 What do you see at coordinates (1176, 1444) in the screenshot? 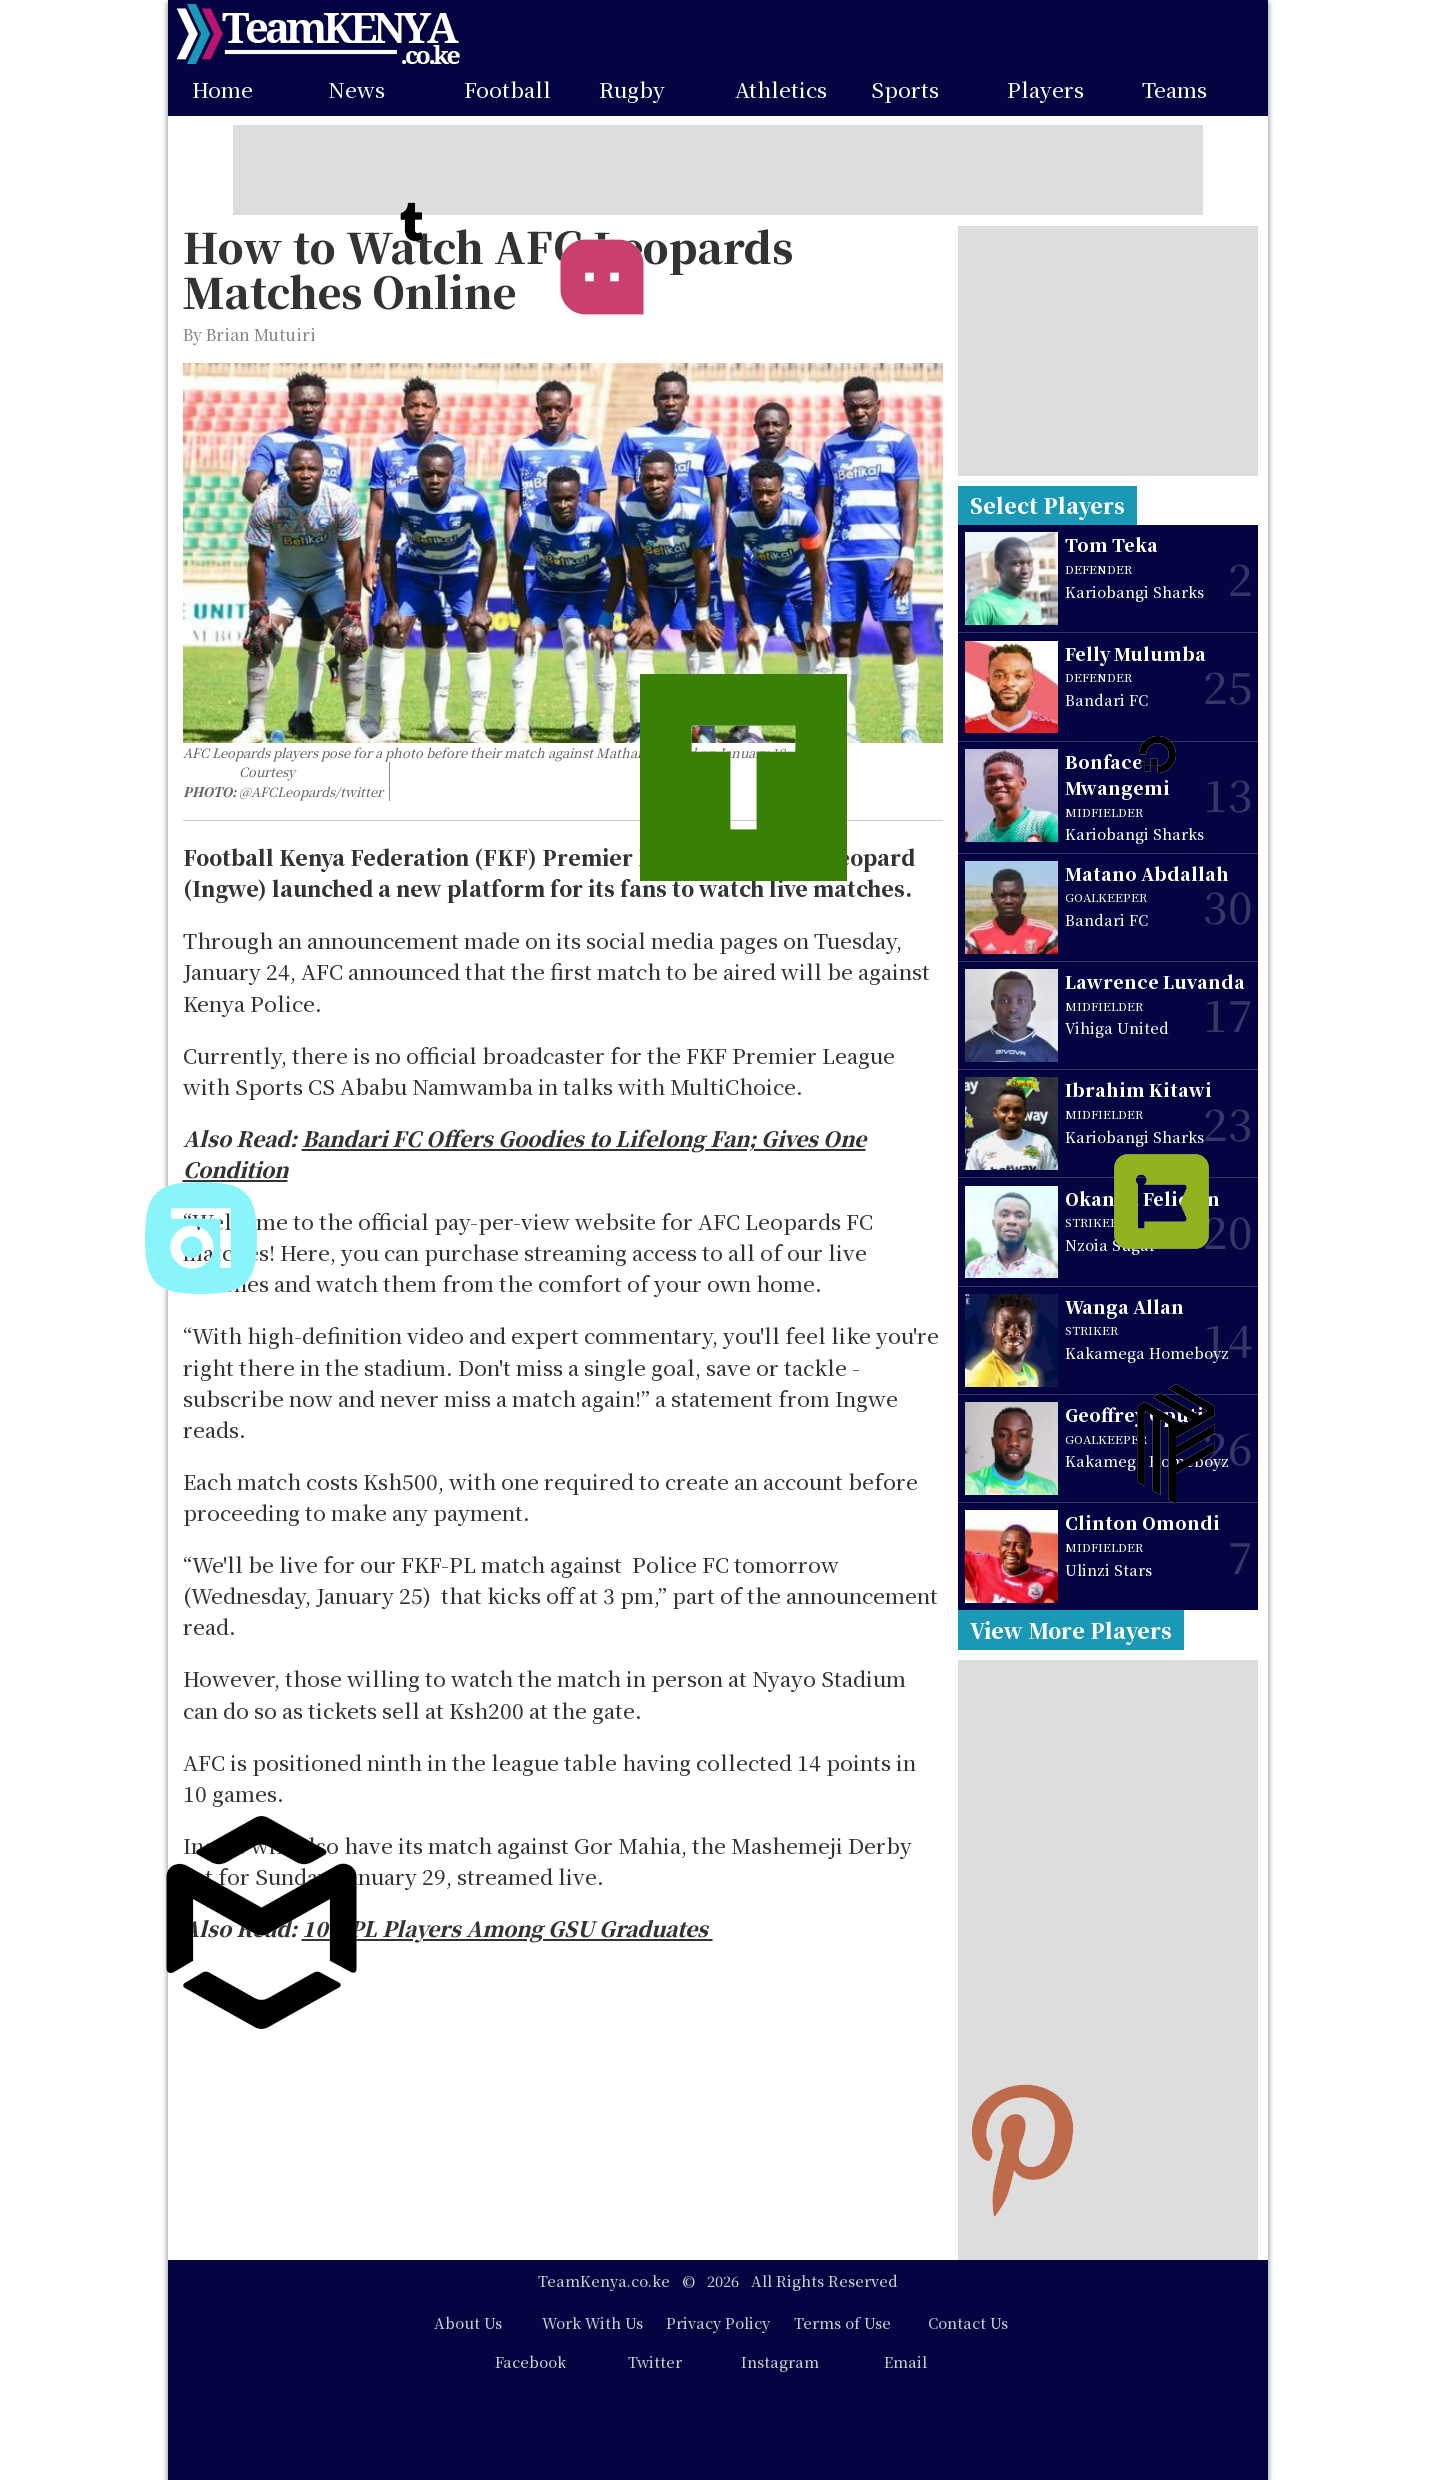
I see `link to Pusher real-time messaging services` at bounding box center [1176, 1444].